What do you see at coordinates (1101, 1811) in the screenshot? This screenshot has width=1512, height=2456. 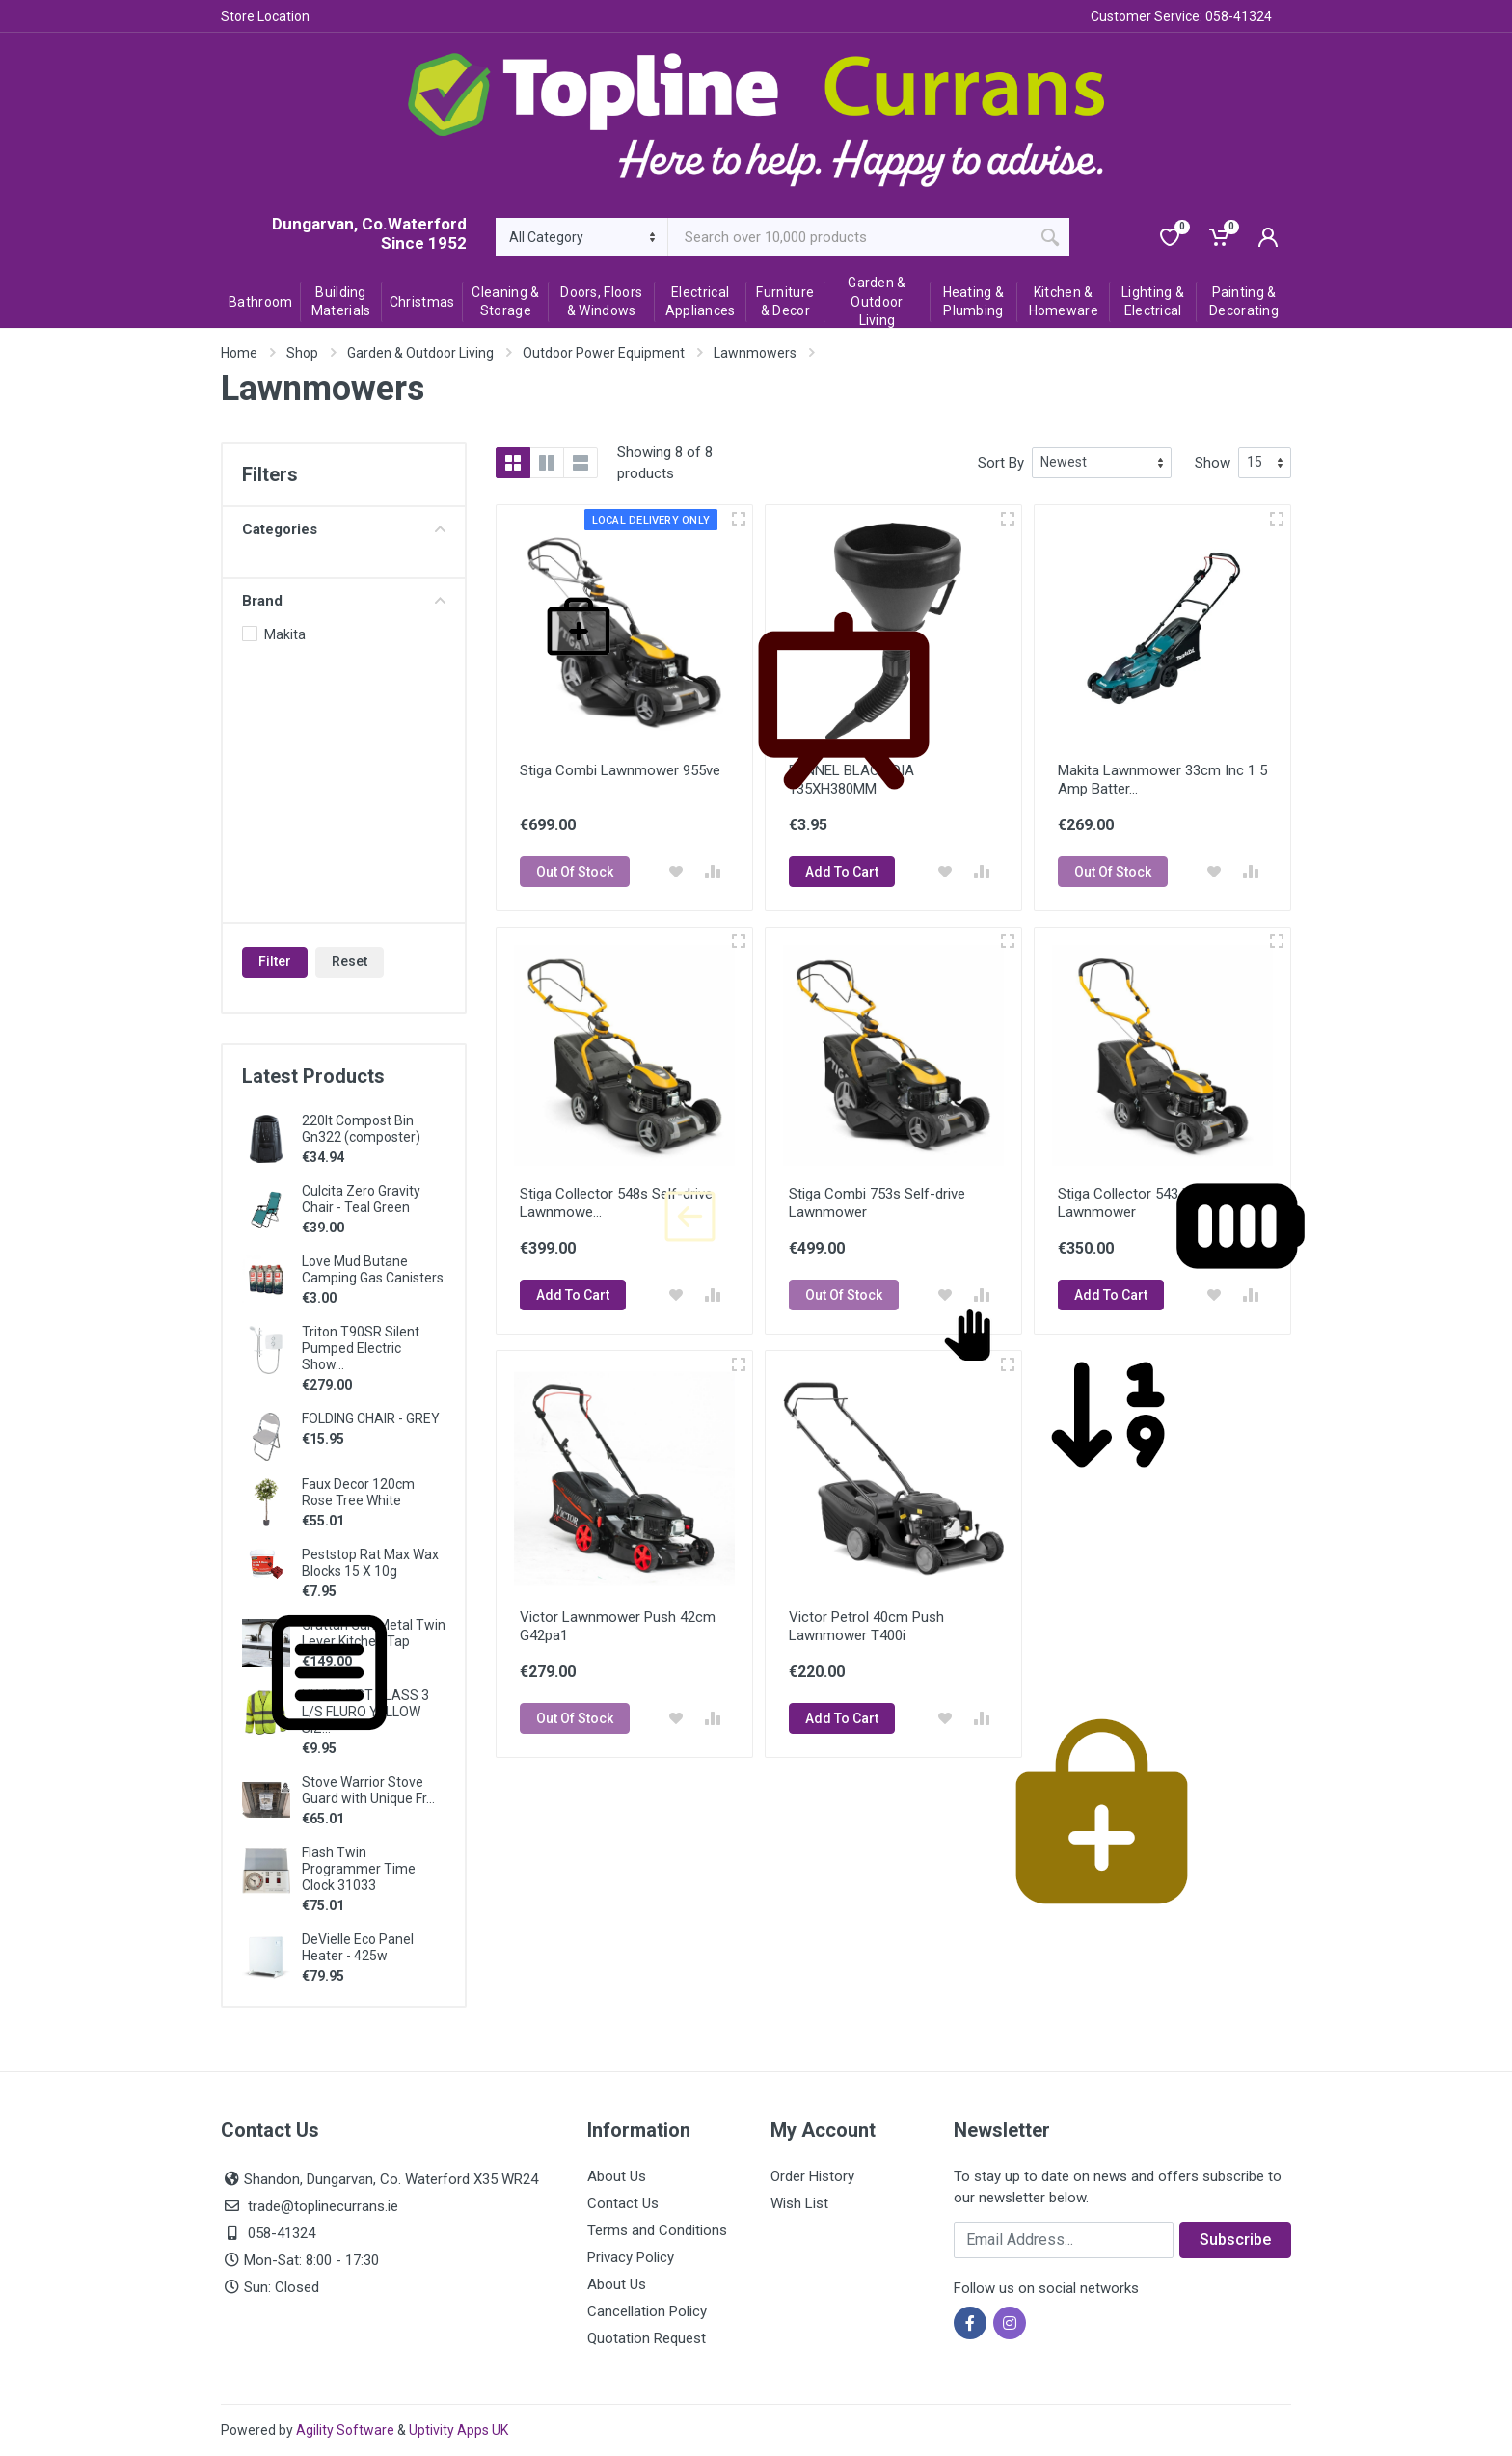 I see `add item to shopping bag` at bounding box center [1101, 1811].